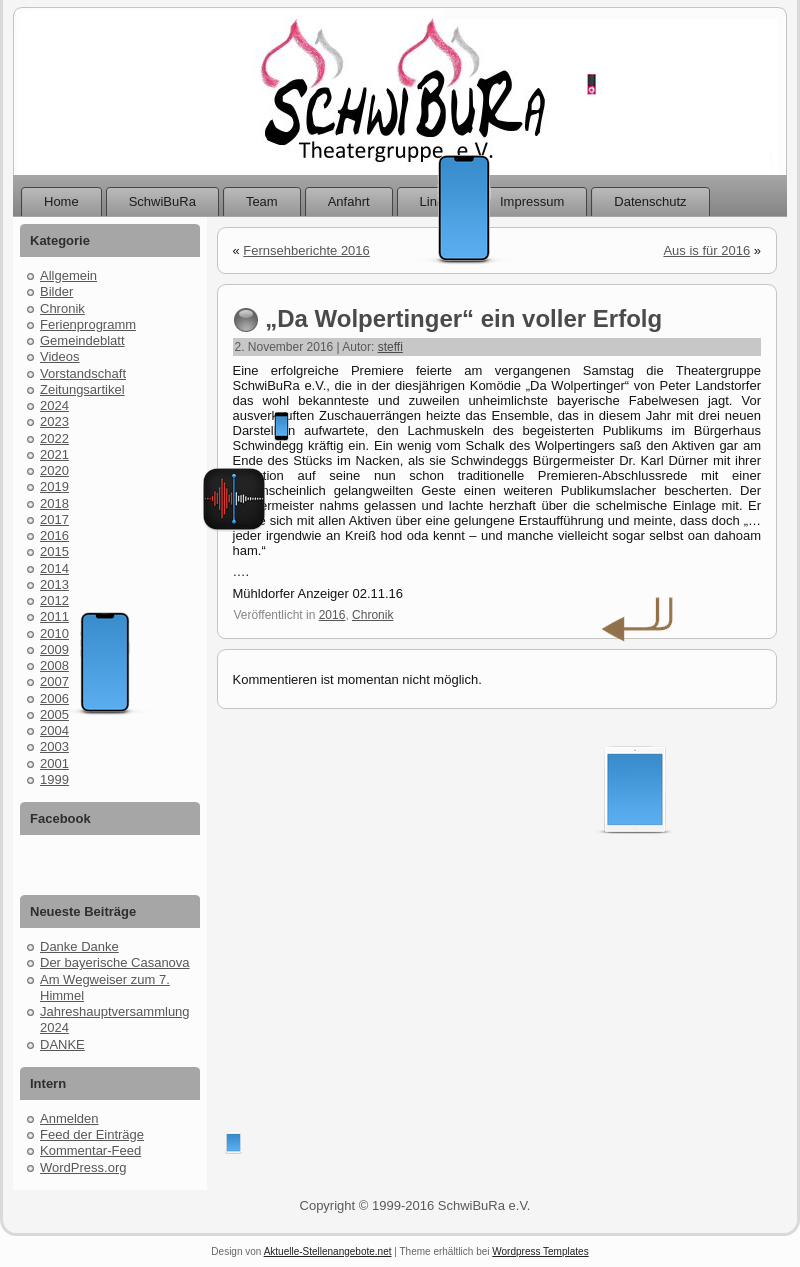 This screenshot has width=800, height=1267. Describe the element at coordinates (464, 210) in the screenshot. I see `iPhone 13 device icon` at that location.